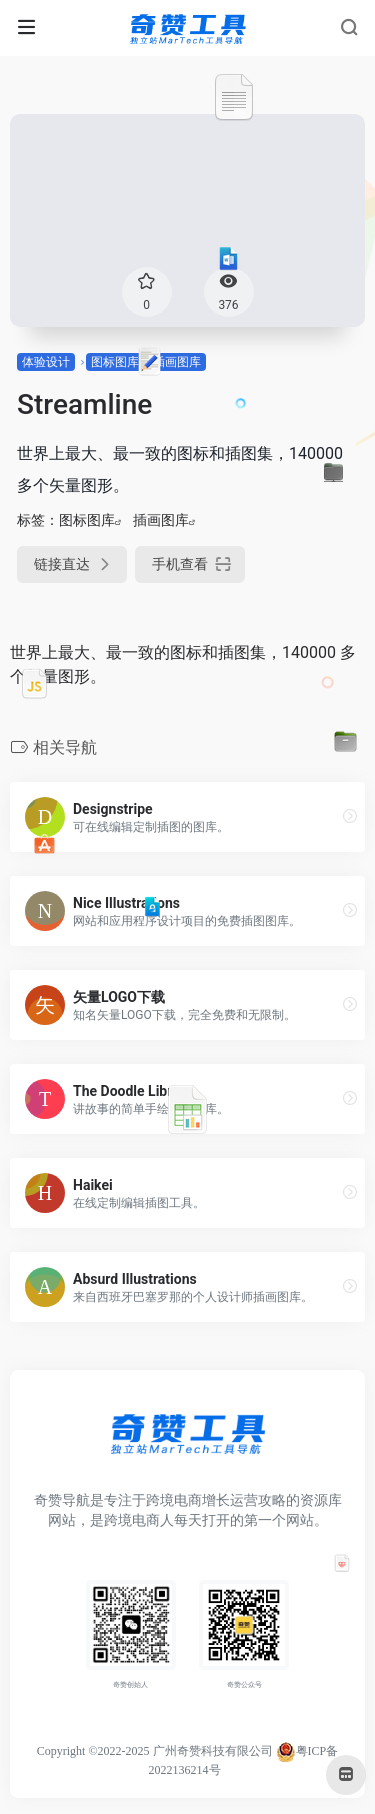  What do you see at coordinates (234, 97) in the screenshot?
I see `a plain text file` at bounding box center [234, 97].